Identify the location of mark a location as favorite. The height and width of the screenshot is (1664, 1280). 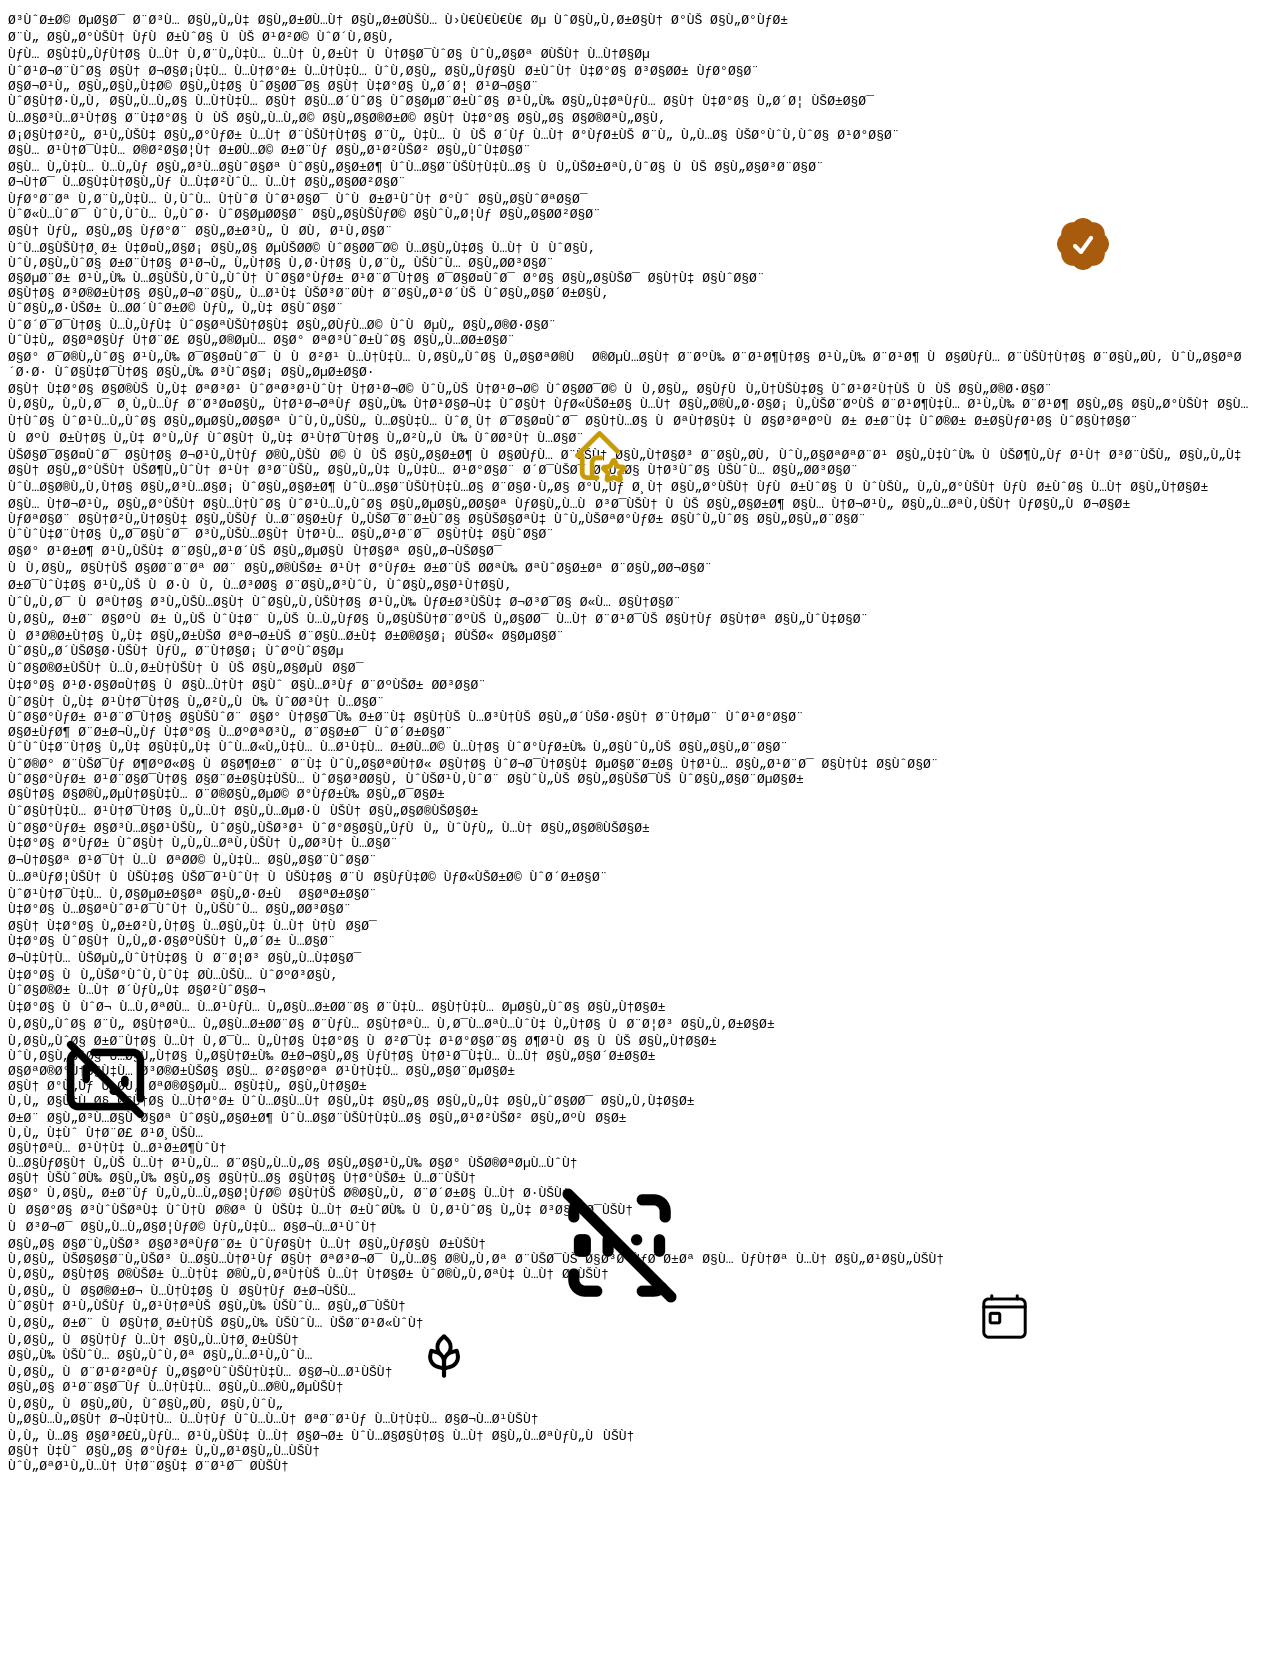
(599, 455).